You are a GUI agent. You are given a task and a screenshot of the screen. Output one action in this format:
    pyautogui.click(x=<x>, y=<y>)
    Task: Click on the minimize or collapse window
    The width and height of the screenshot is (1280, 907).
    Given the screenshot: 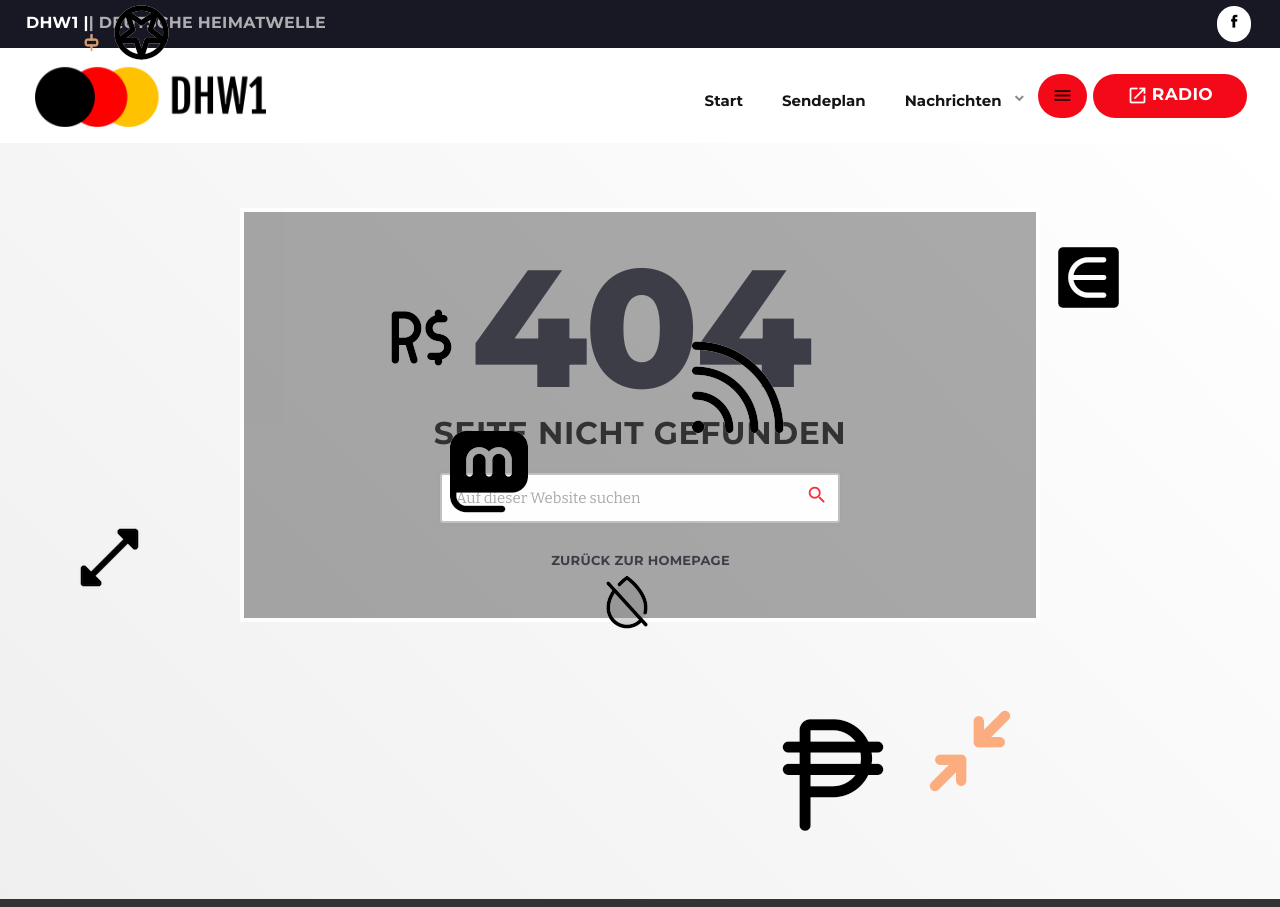 What is the action you would take?
    pyautogui.click(x=970, y=751)
    